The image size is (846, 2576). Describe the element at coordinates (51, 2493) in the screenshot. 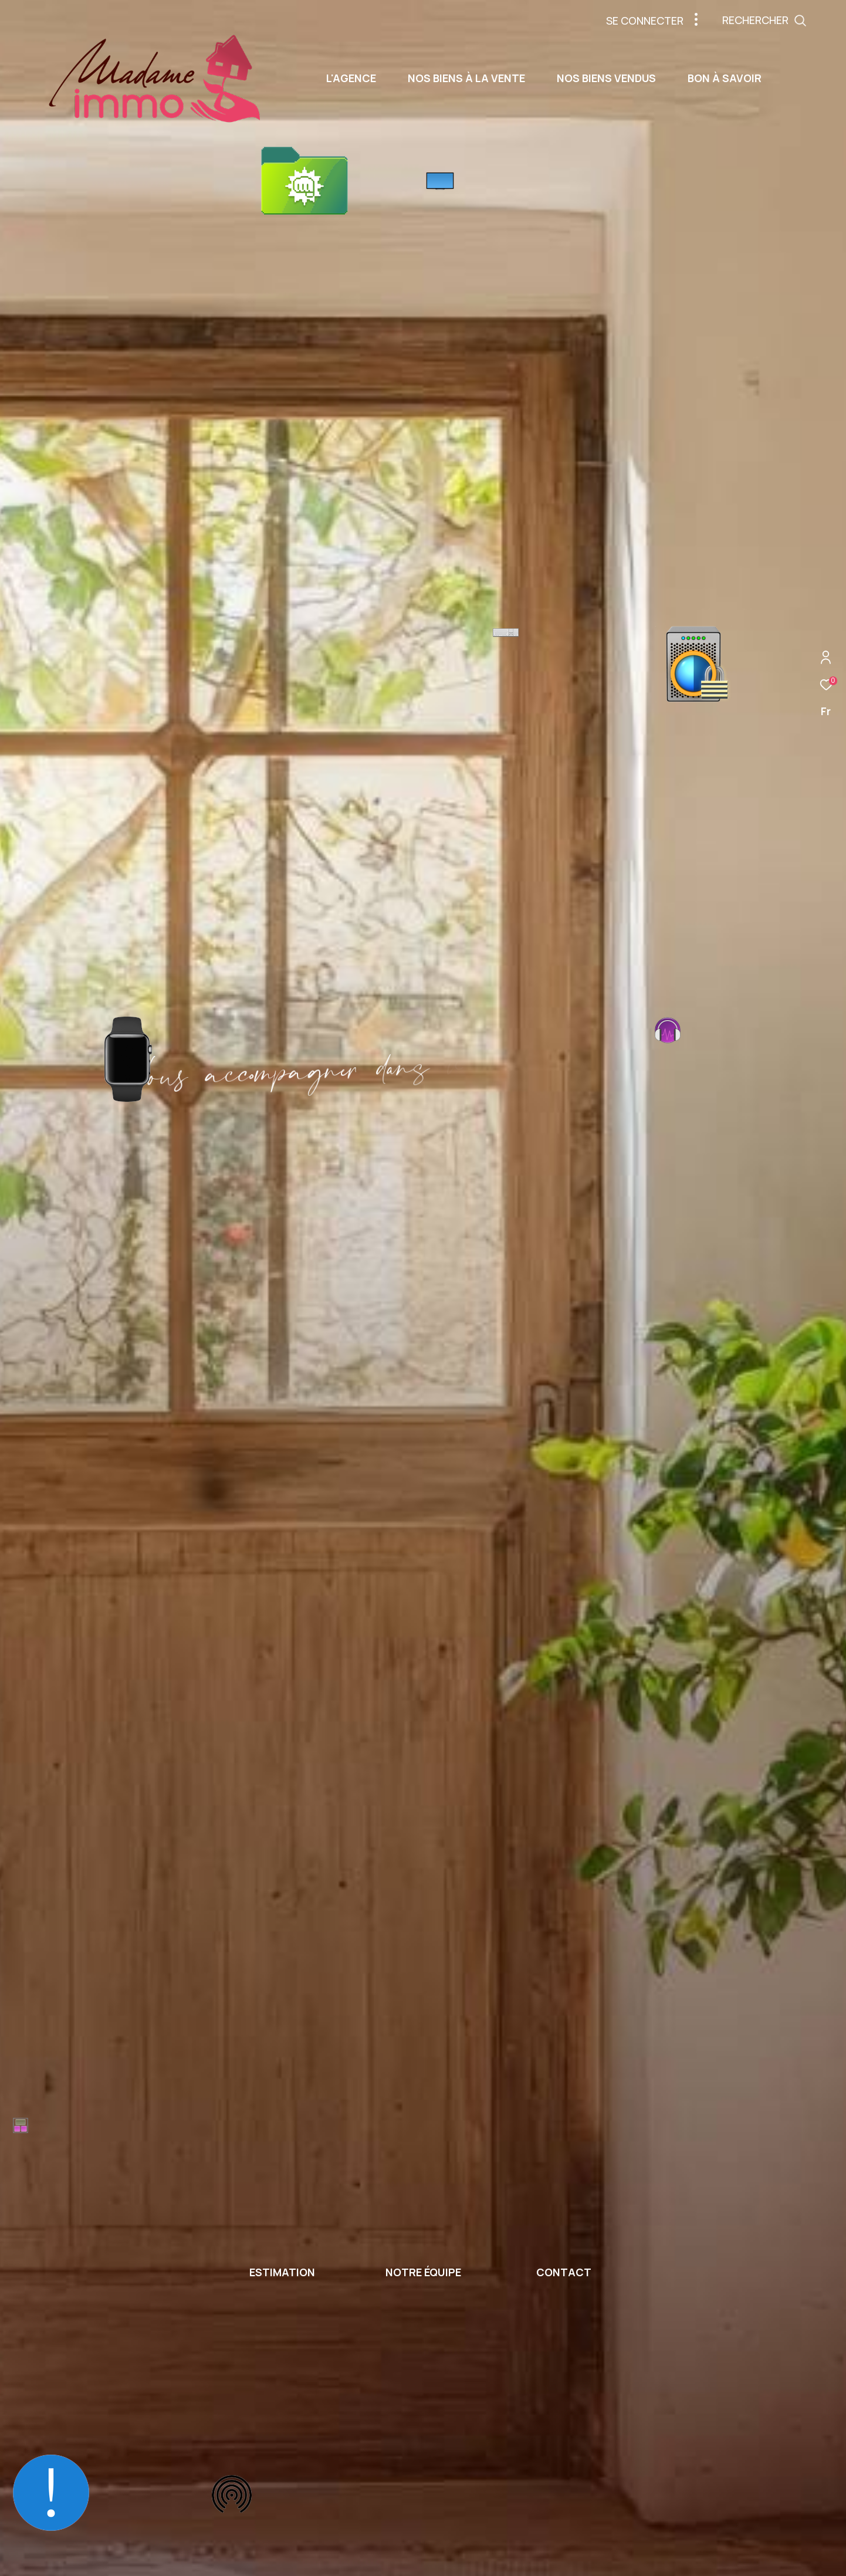

I see `mark an email as important` at that location.